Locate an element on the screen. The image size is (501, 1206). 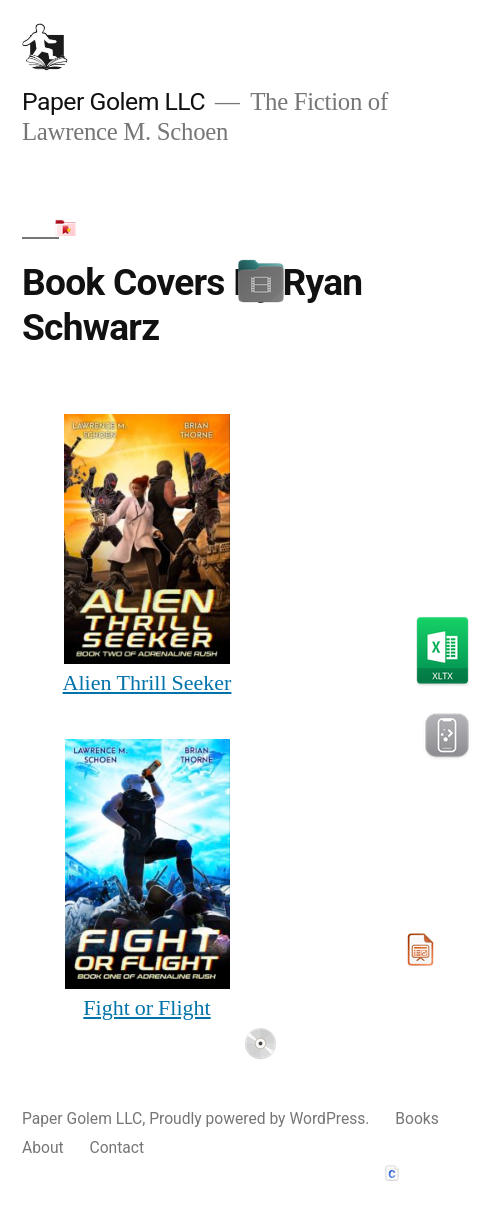
excel spreadsheet template file is located at coordinates (442, 651).